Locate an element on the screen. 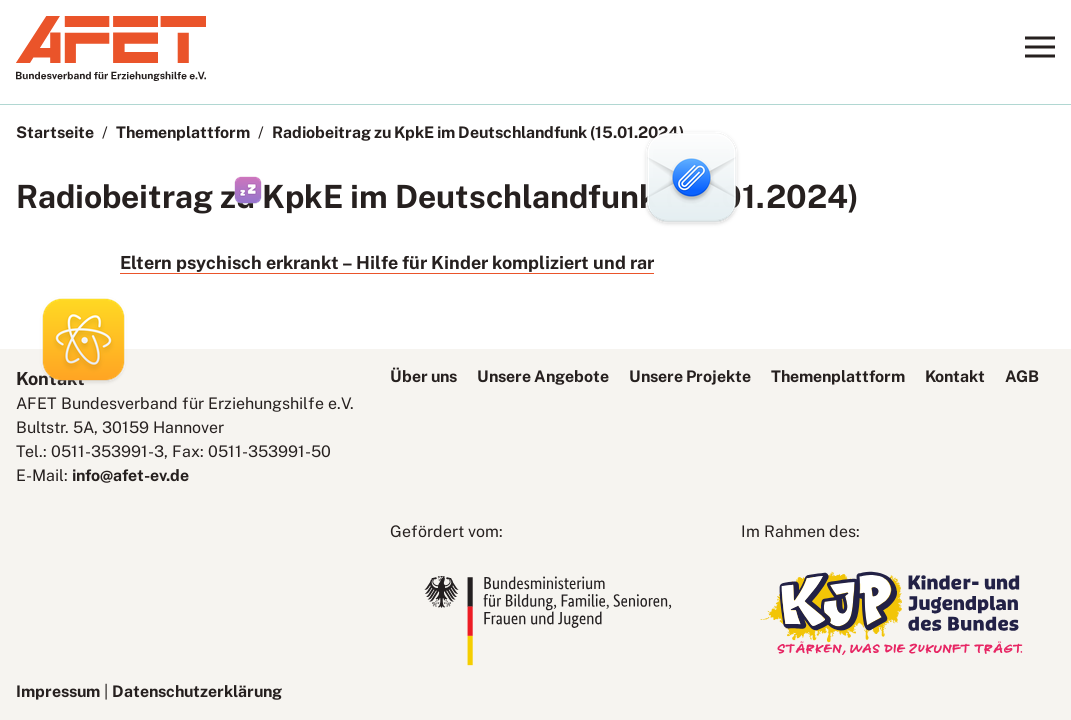 This screenshot has height=720, width=1071. open atom beta text editor is located at coordinates (83, 339).